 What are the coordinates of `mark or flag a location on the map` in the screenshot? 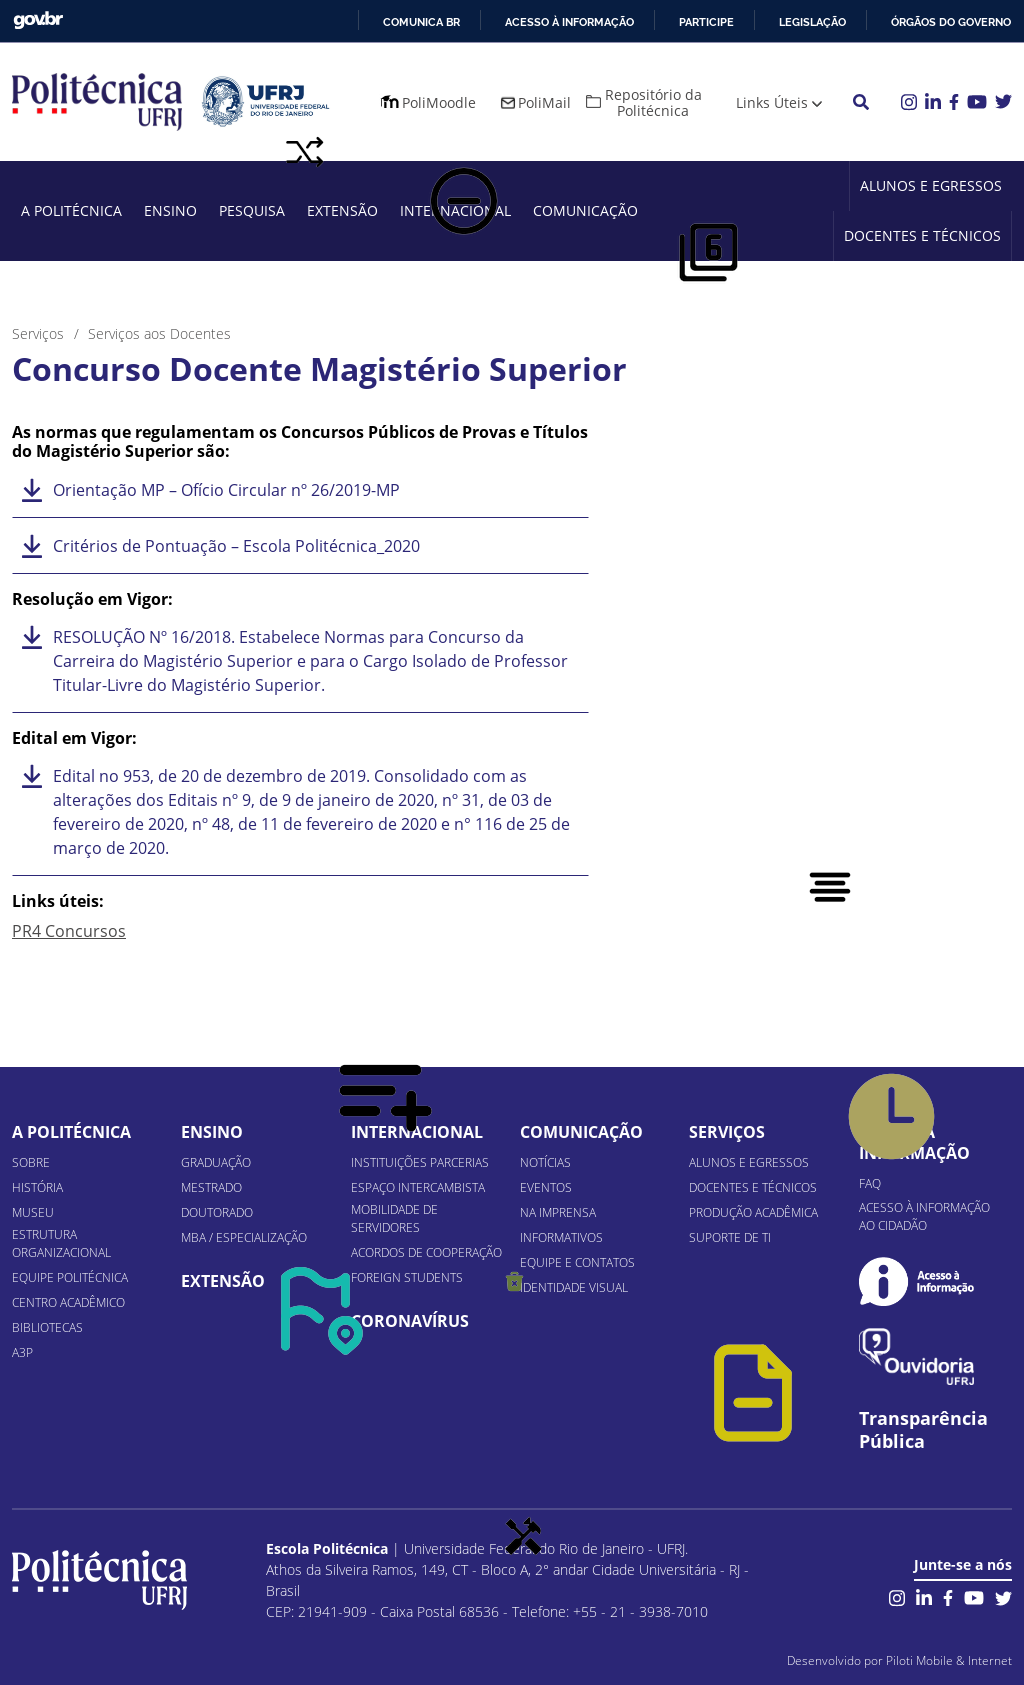 It's located at (315, 1307).